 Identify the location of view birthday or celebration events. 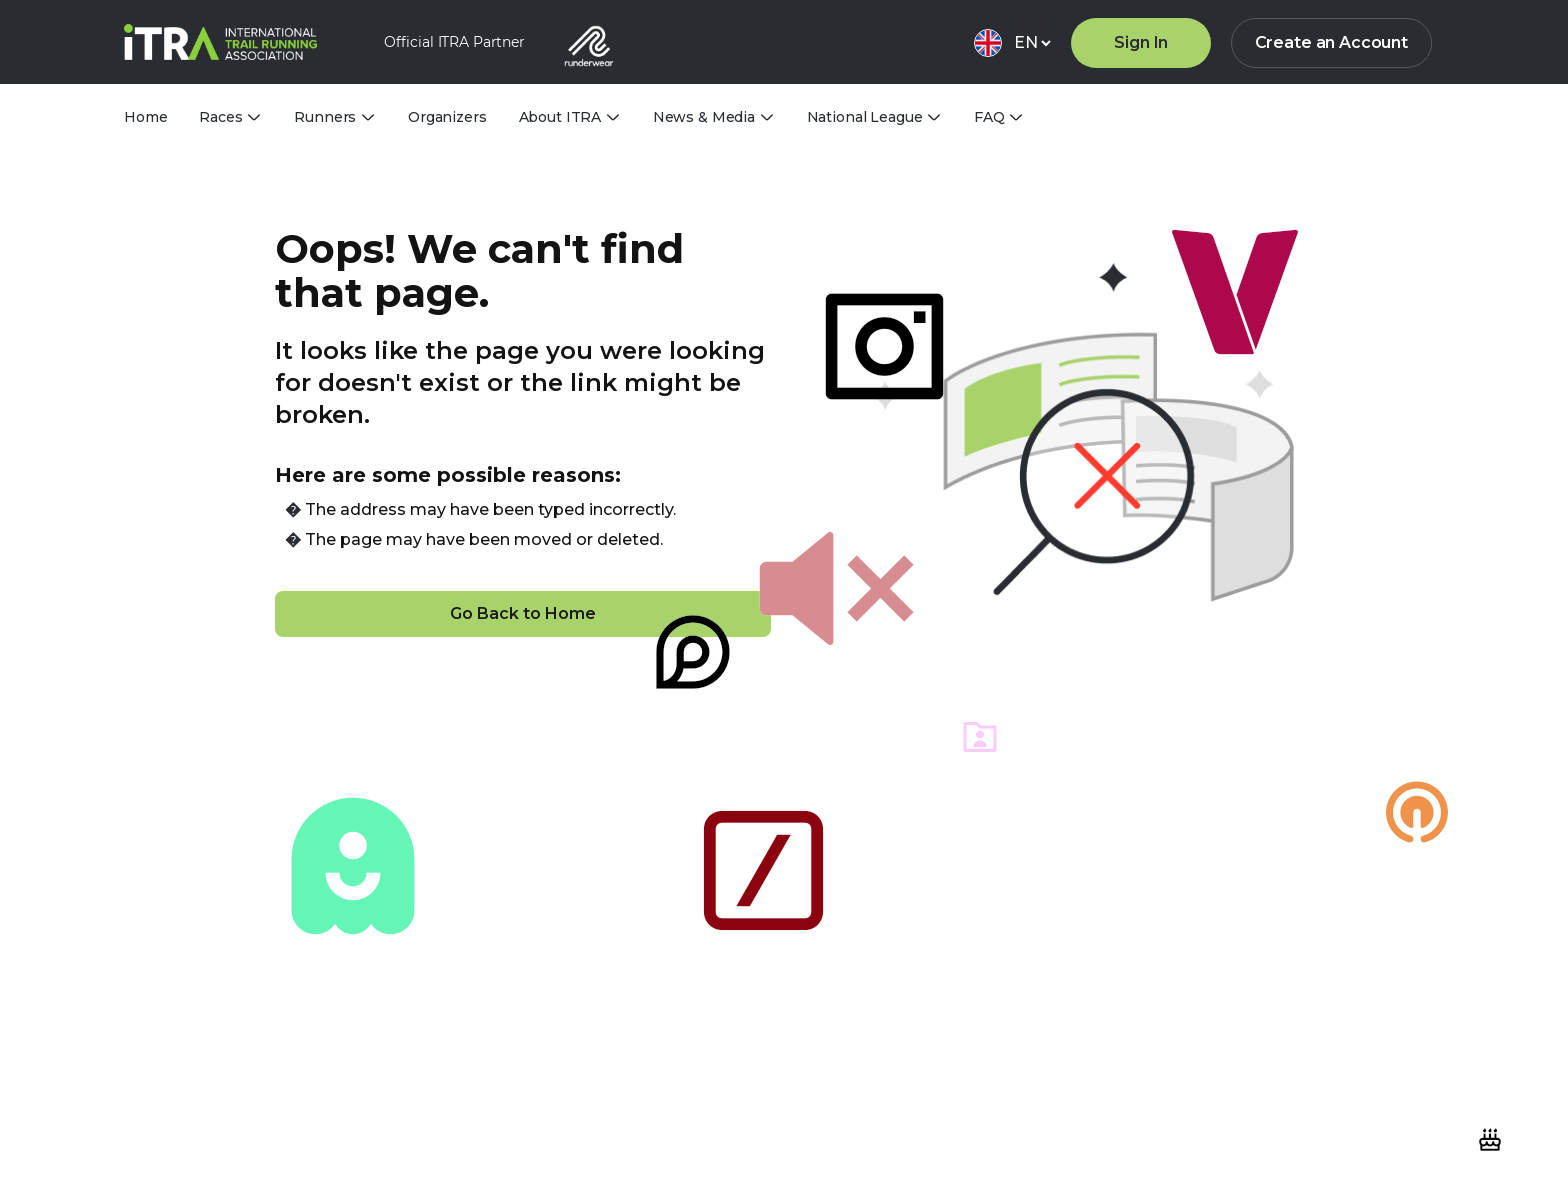
(1490, 1140).